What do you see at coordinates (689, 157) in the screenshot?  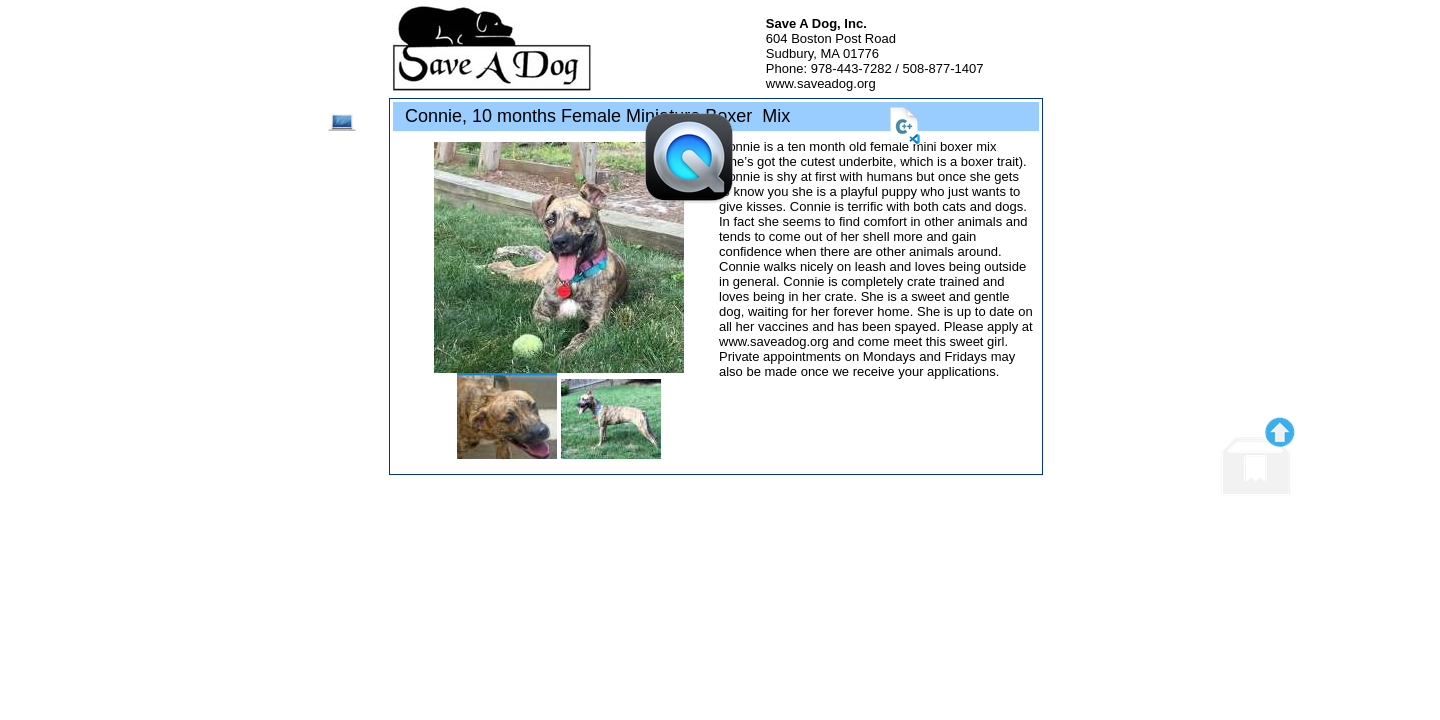 I see `open QuickTime Player to watch videos` at bounding box center [689, 157].